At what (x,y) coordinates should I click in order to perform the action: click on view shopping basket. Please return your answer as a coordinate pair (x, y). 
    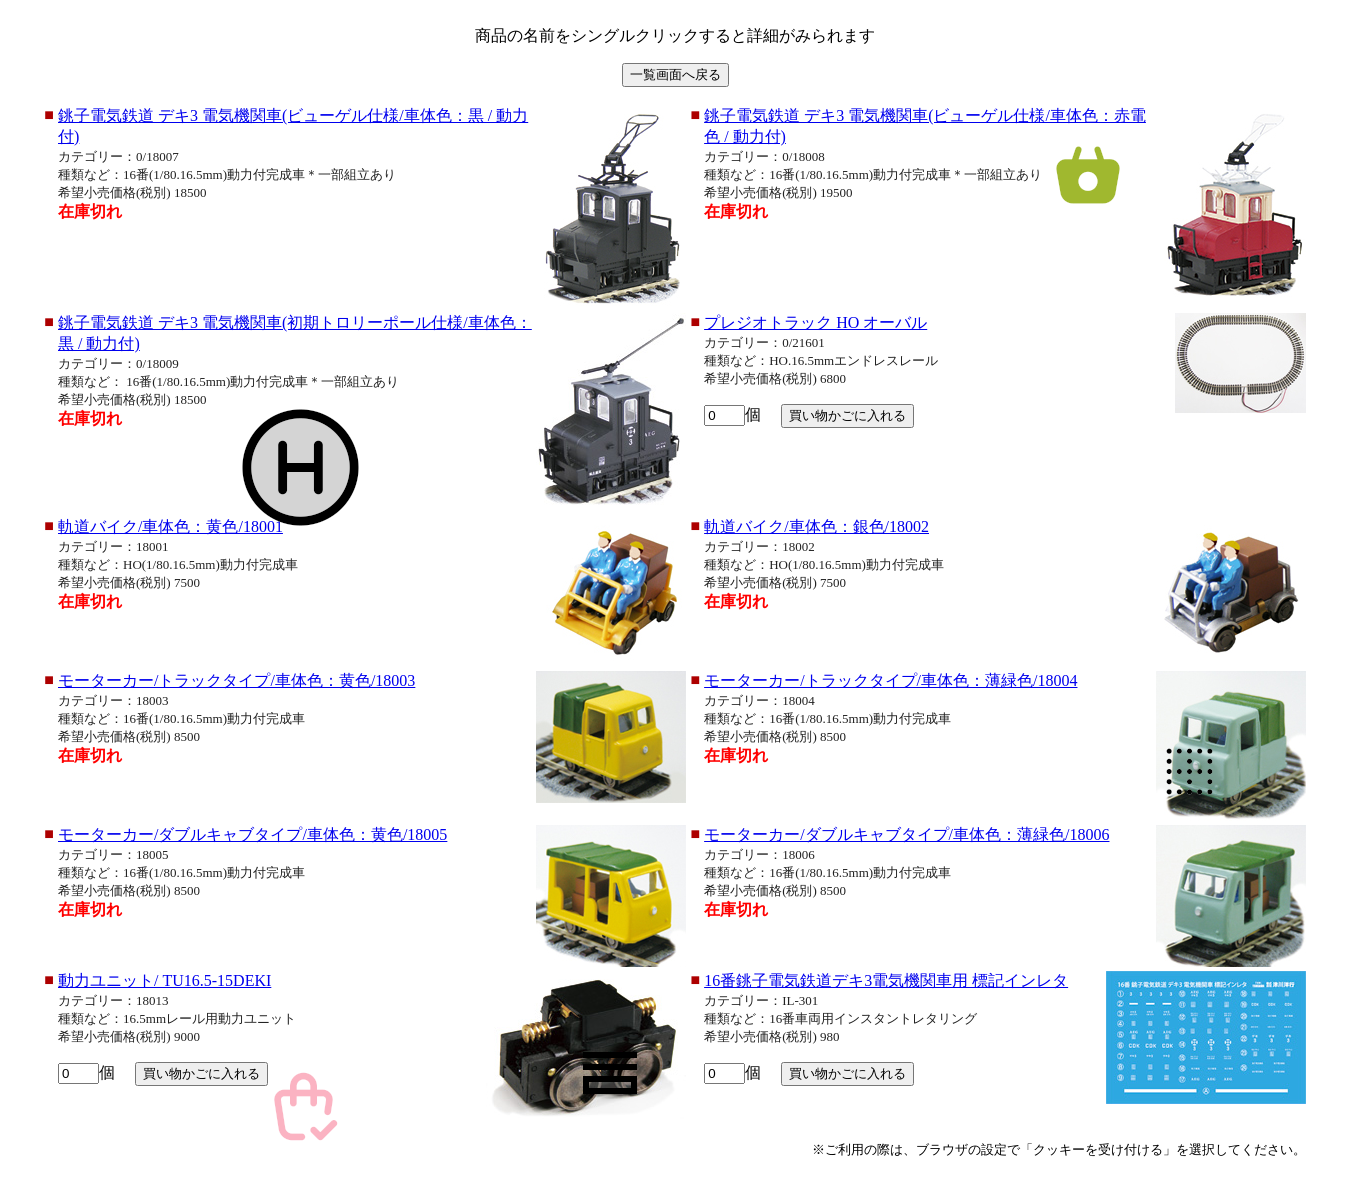
    Looking at the image, I should click on (1088, 175).